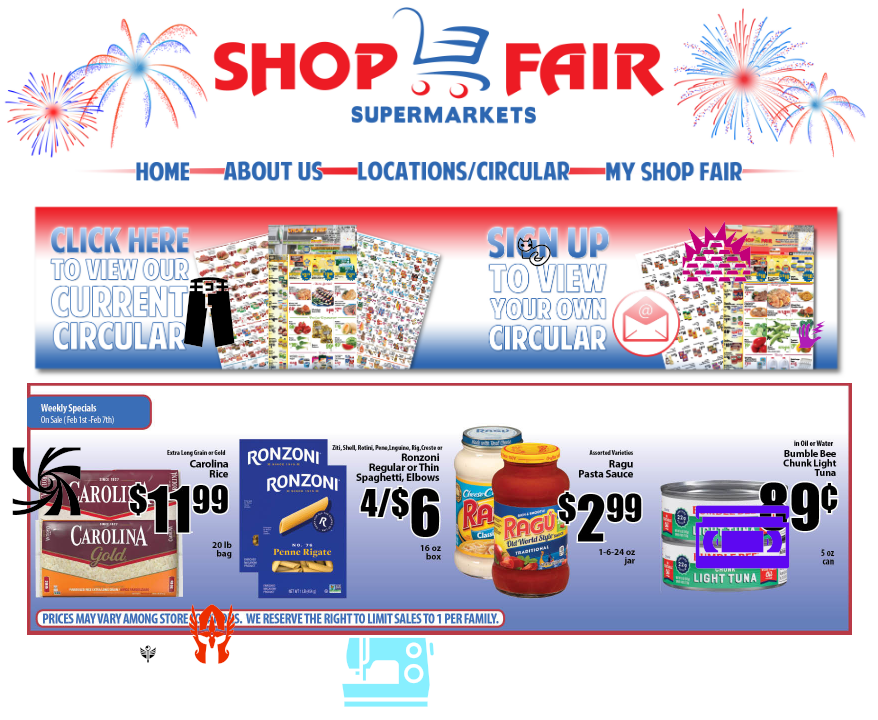 This screenshot has width=878, height=720. I want to click on browse pants or bottoms in a clothing app, so click(208, 312).